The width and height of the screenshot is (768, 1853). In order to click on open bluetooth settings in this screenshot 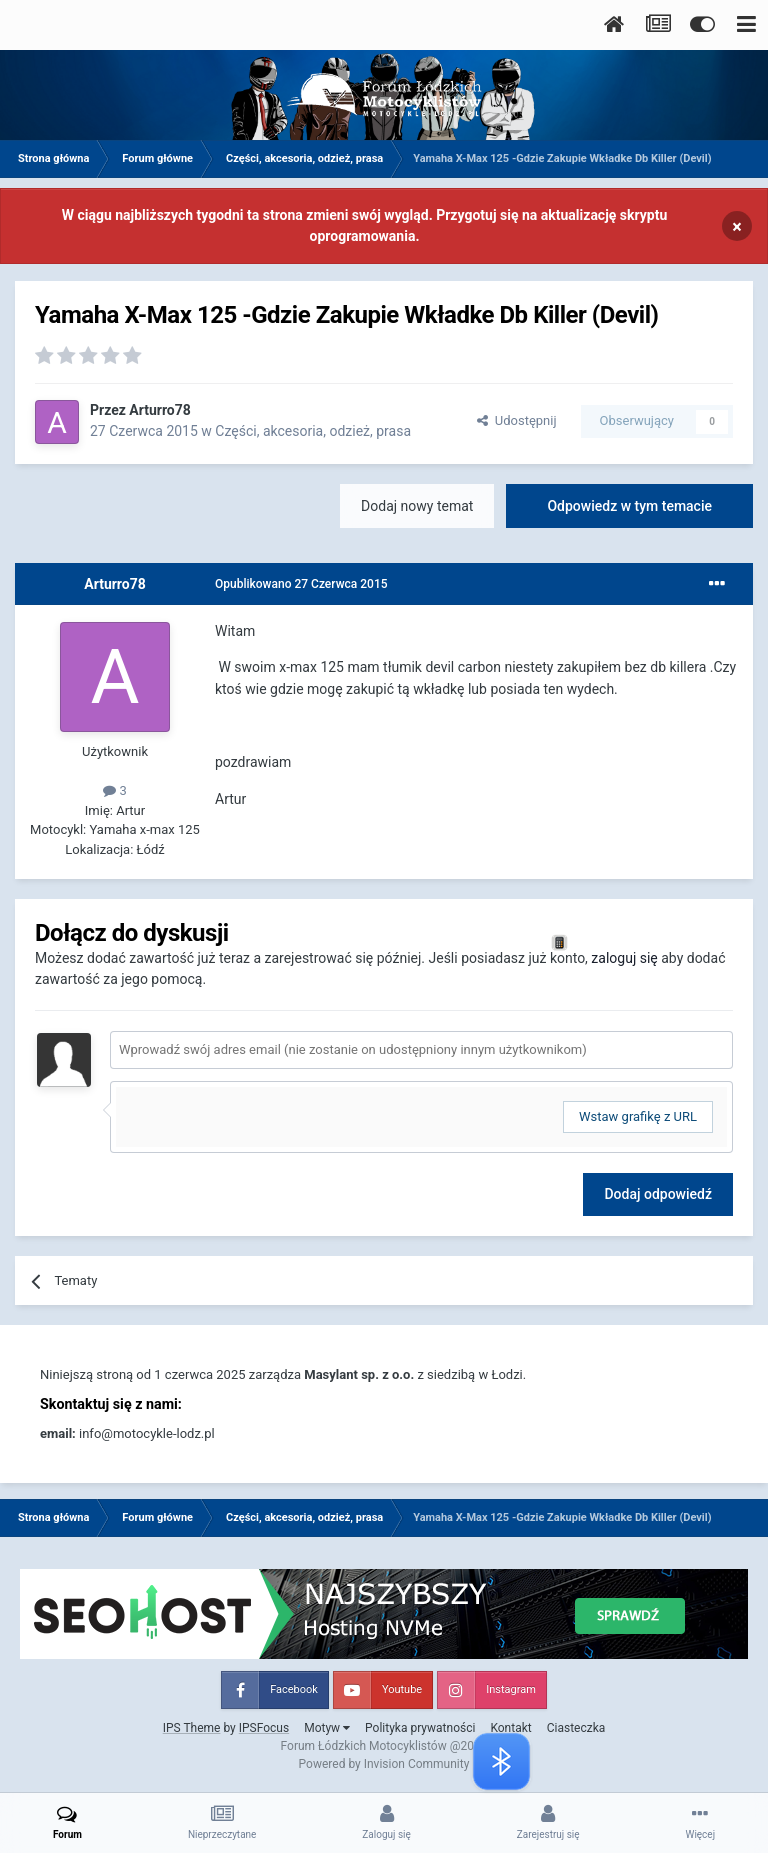, I will do `click(501, 1762)`.